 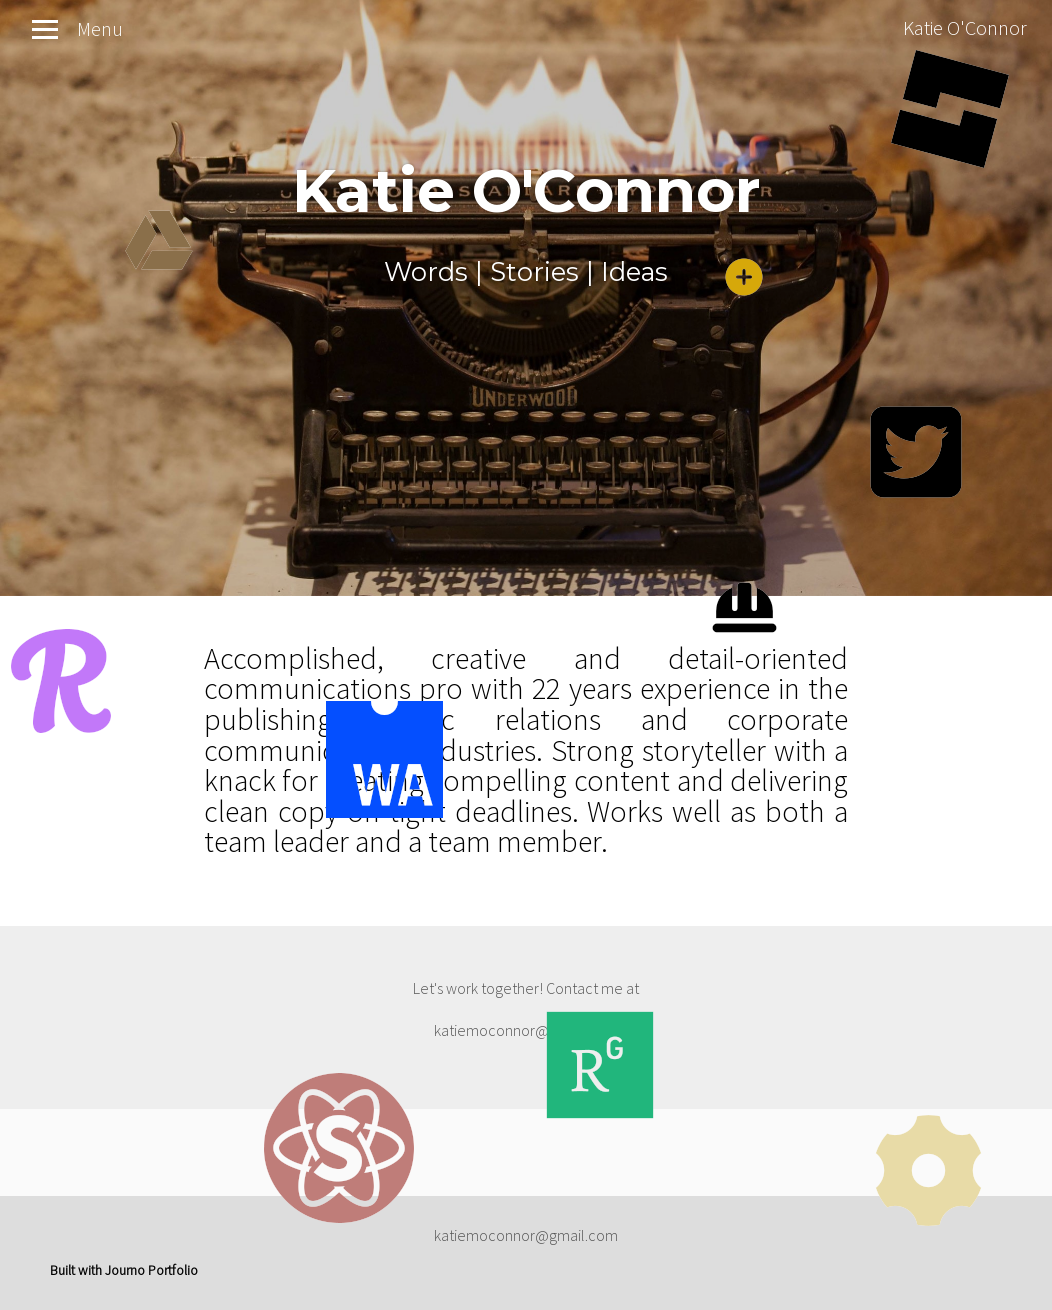 What do you see at coordinates (159, 240) in the screenshot?
I see `open google drive` at bounding box center [159, 240].